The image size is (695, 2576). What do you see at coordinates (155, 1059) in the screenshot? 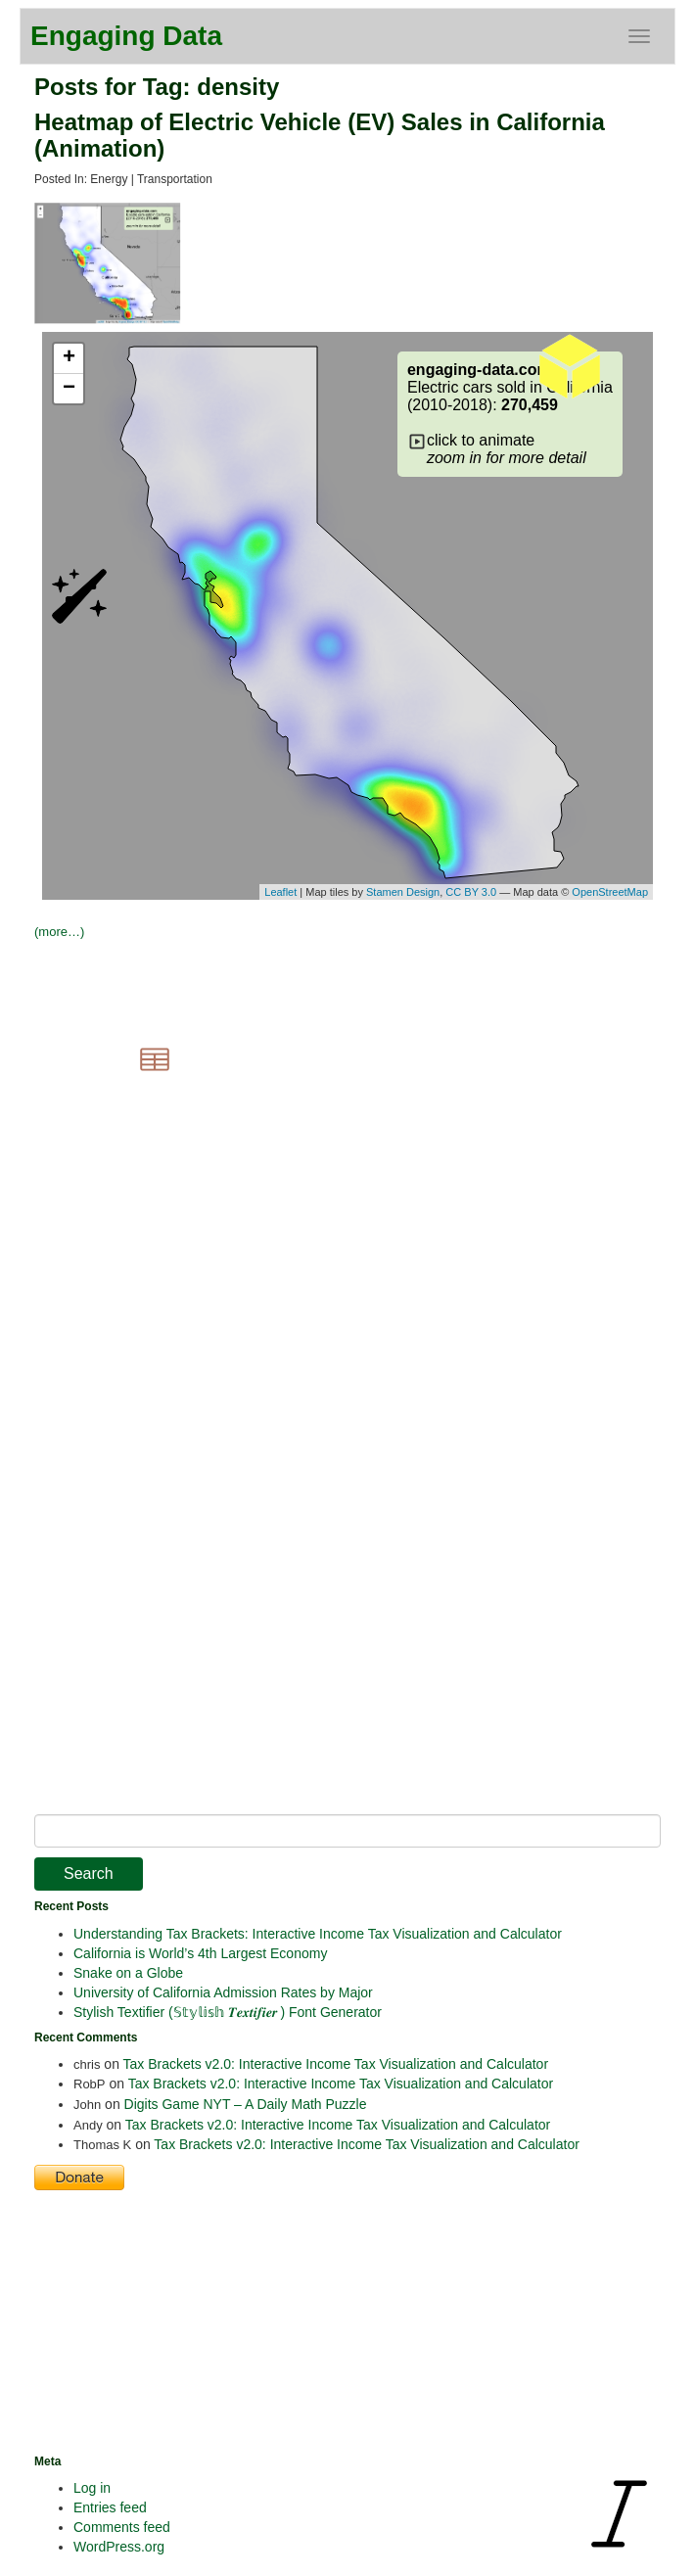
I see `view data in table format` at bounding box center [155, 1059].